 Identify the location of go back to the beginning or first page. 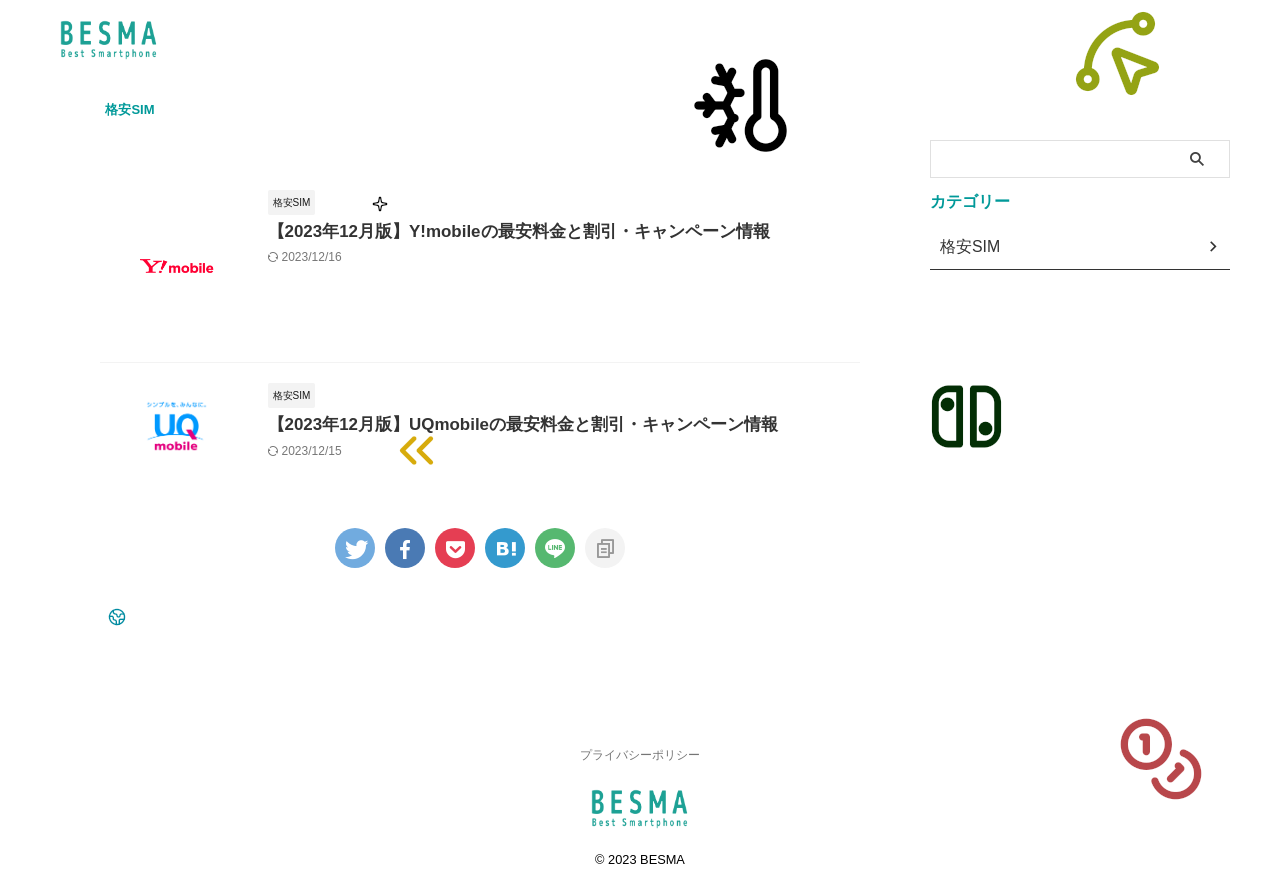
(416, 450).